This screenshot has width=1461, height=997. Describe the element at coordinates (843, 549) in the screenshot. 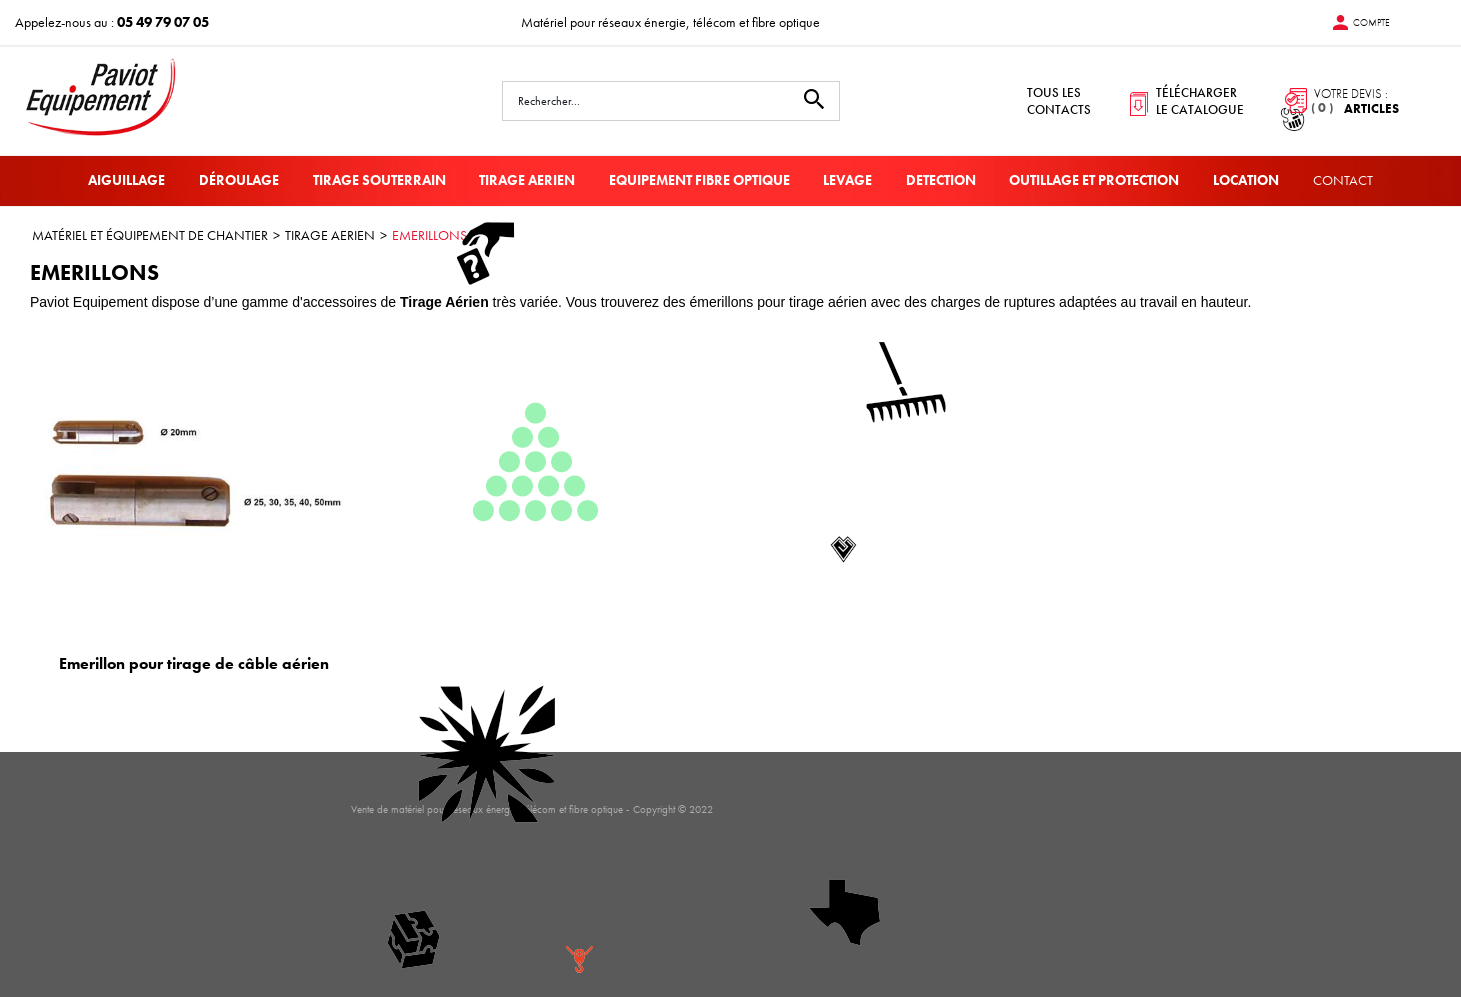

I see `indicates a rare or valuable in-game resource` at that location.